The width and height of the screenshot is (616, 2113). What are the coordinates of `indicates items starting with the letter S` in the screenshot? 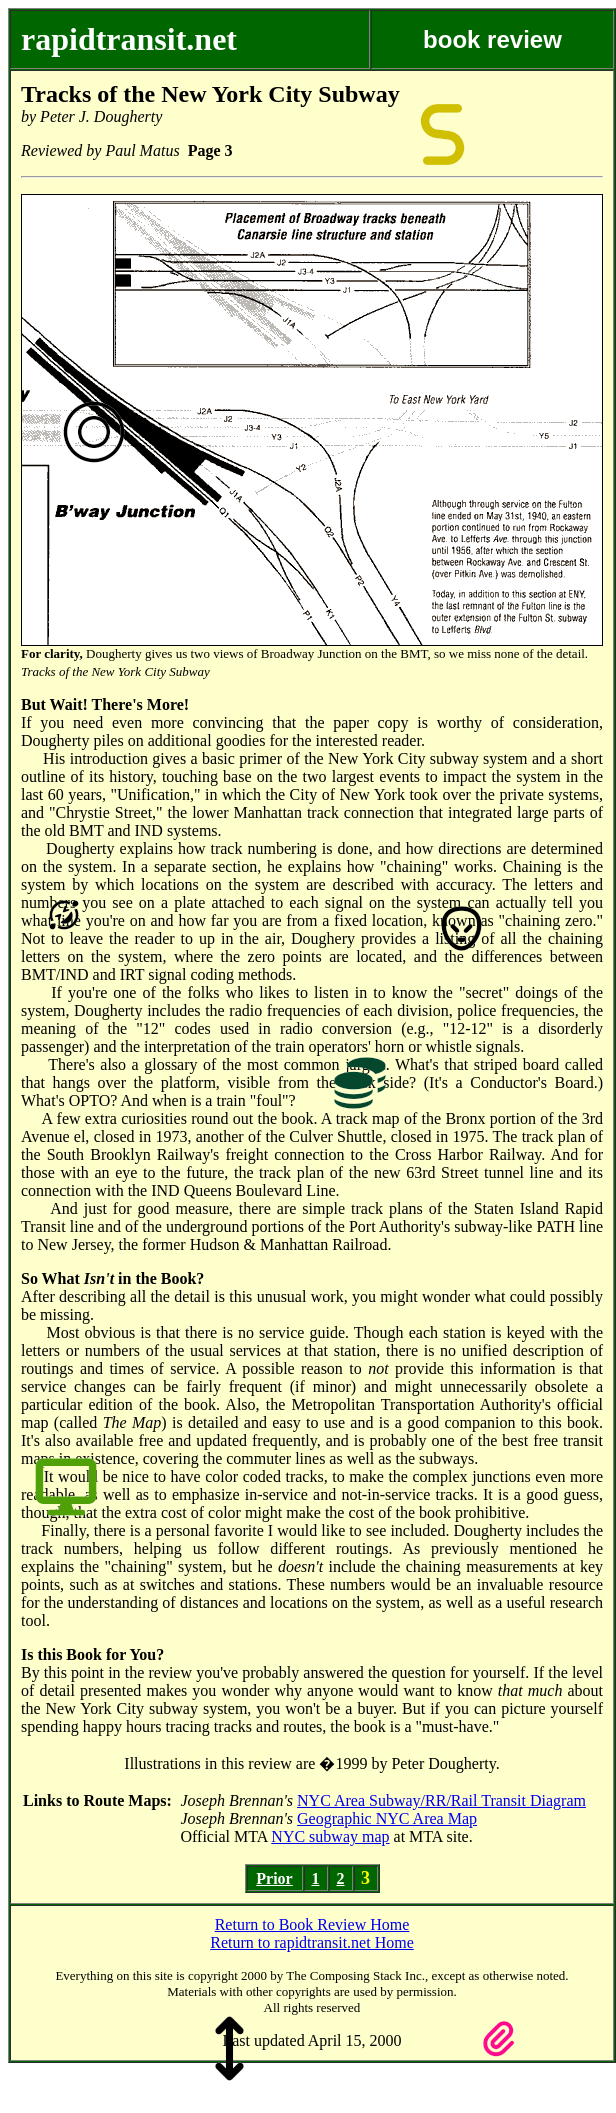 It's located at (442, 134).